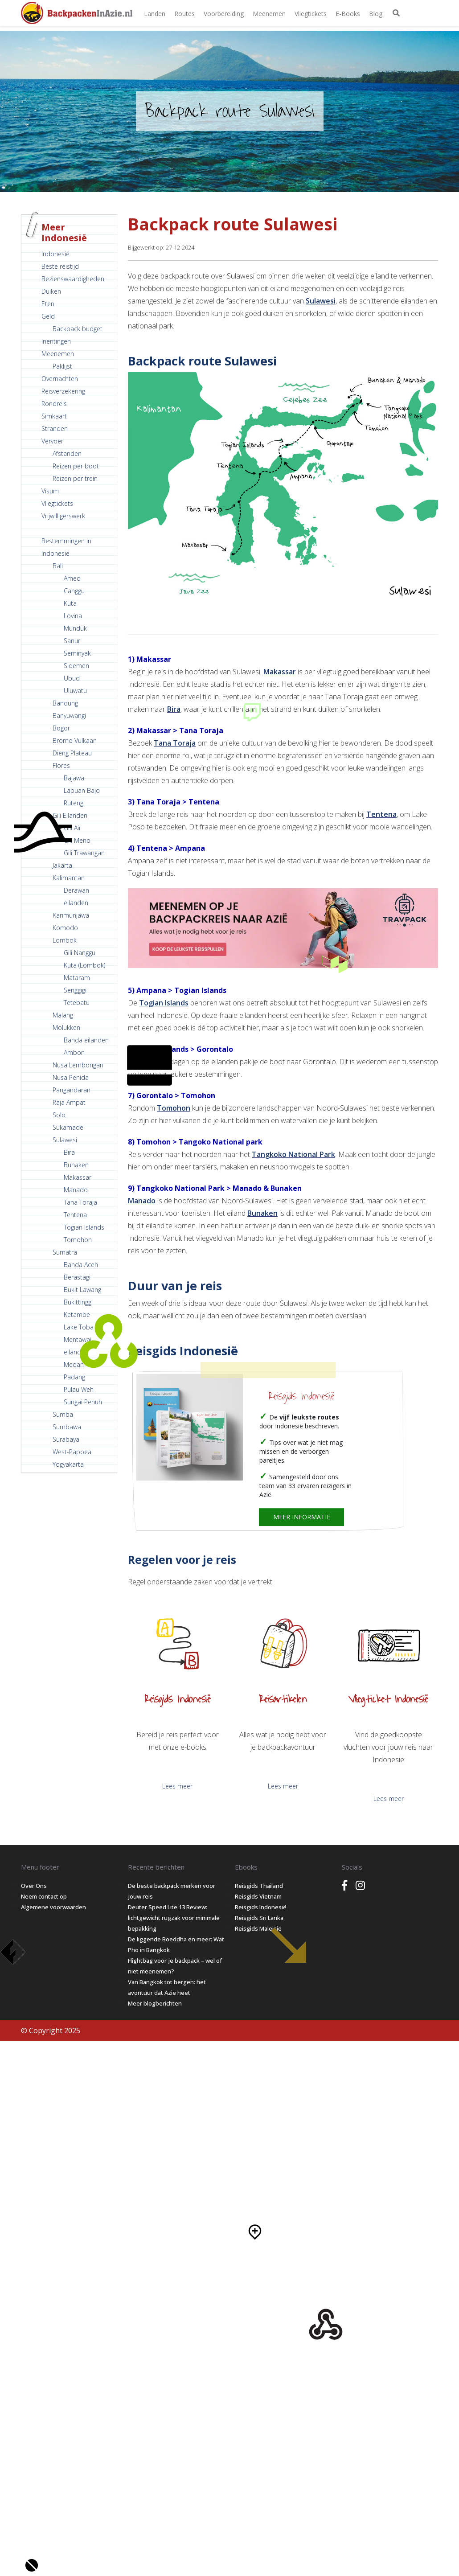 This screenshot has height=2576, width=459. What do you see at coordinates (32, 2565) in the screenshot?
I see `indicates a blocked or restricted action` at bounding box center [32, 2565].